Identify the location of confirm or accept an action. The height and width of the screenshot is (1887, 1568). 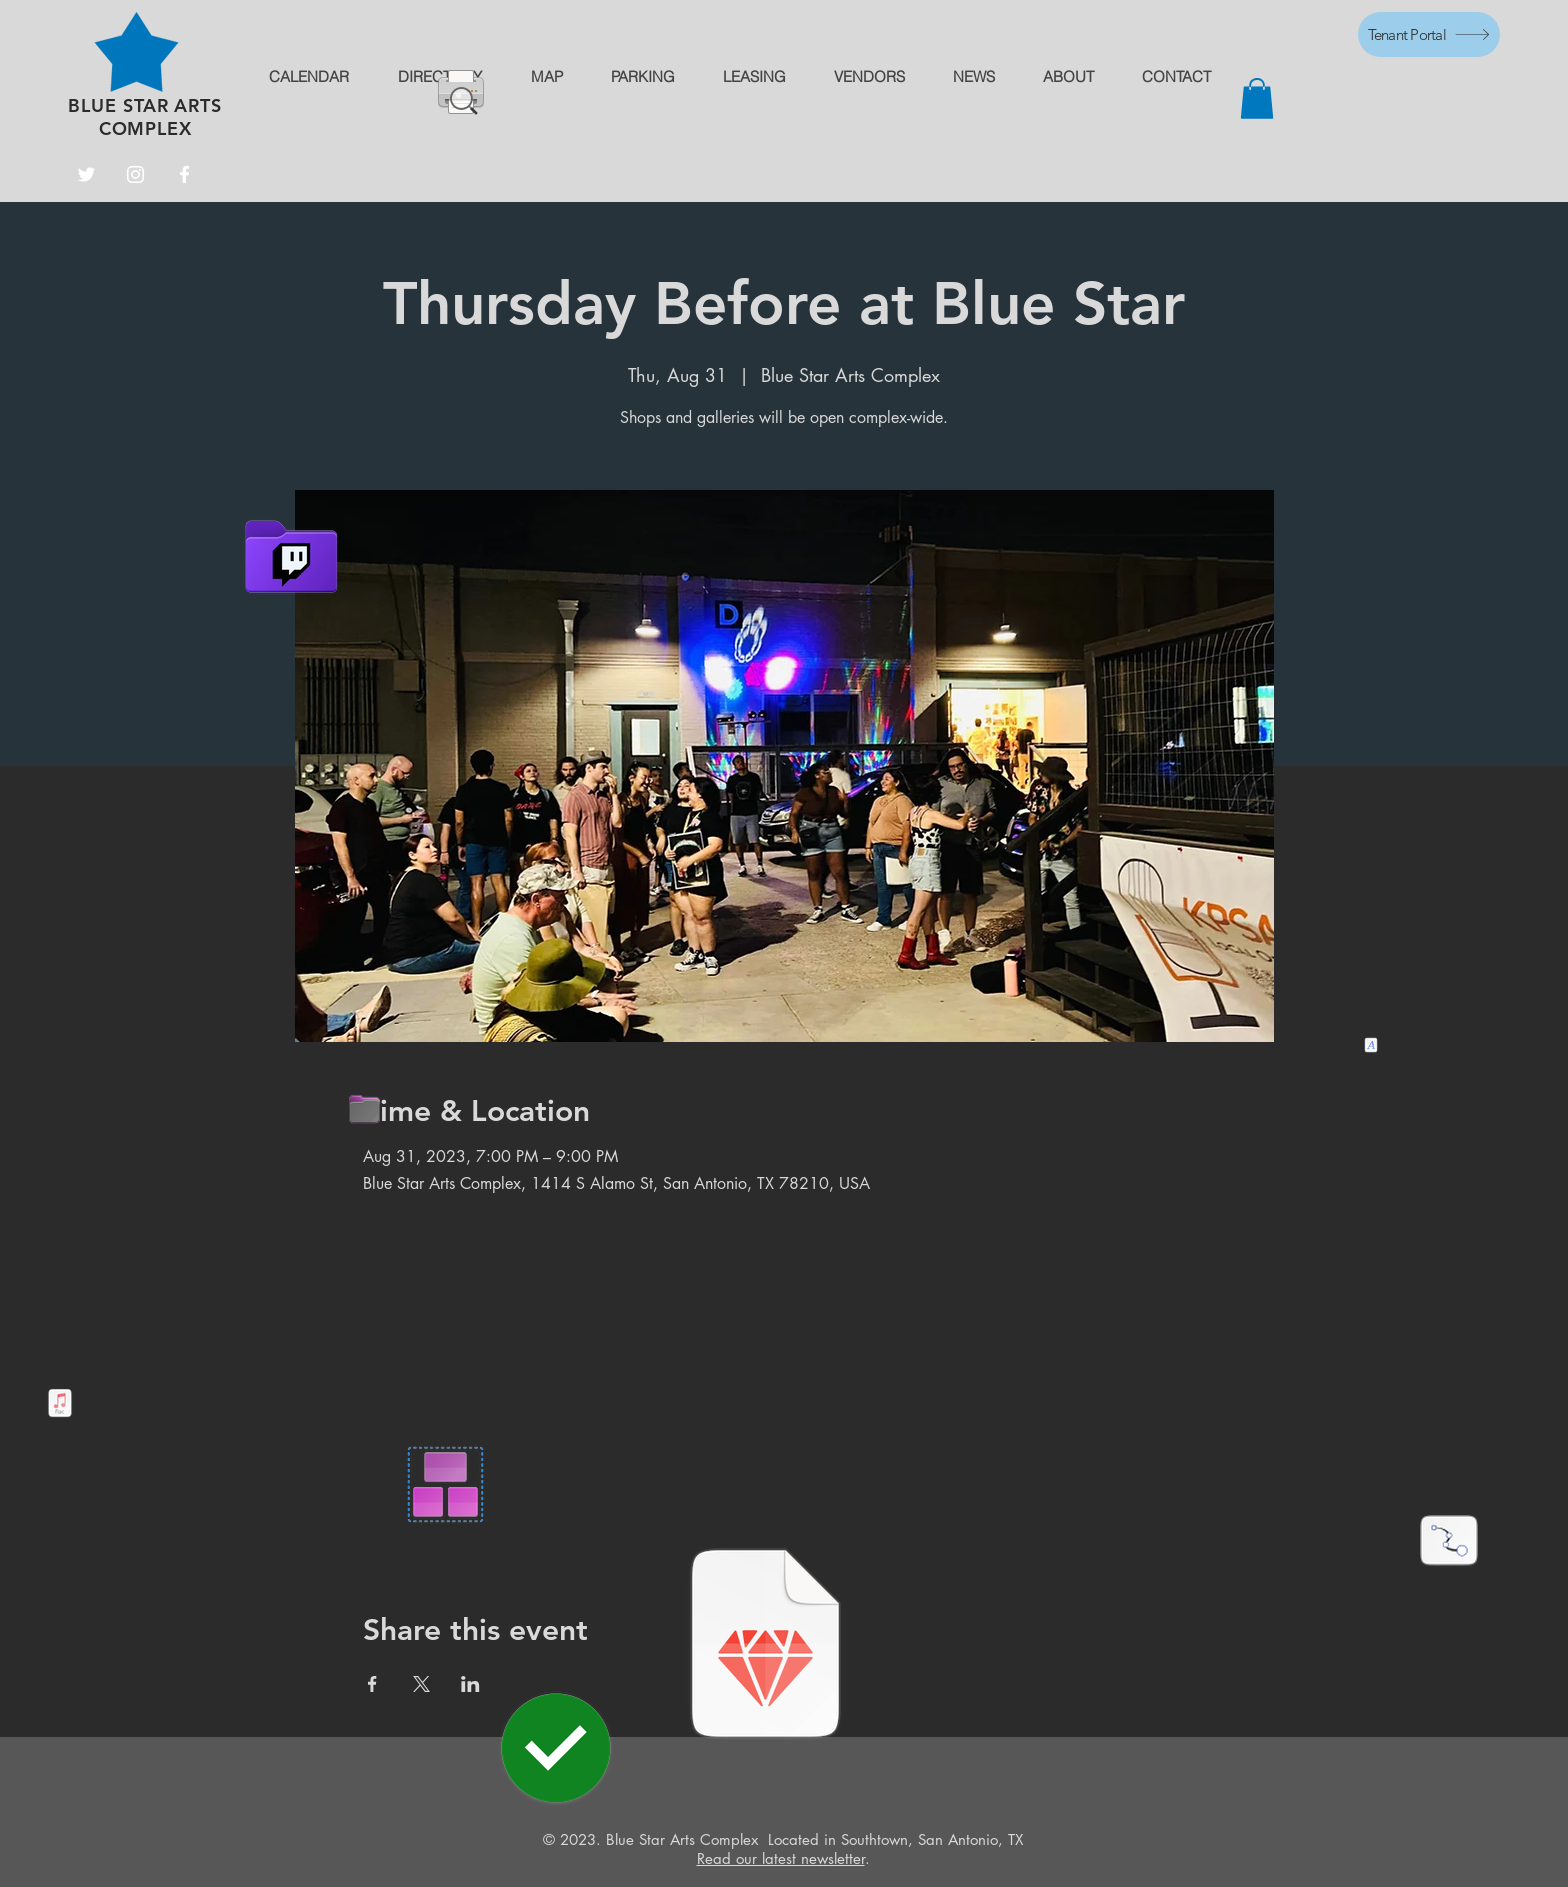
(556, 1748).